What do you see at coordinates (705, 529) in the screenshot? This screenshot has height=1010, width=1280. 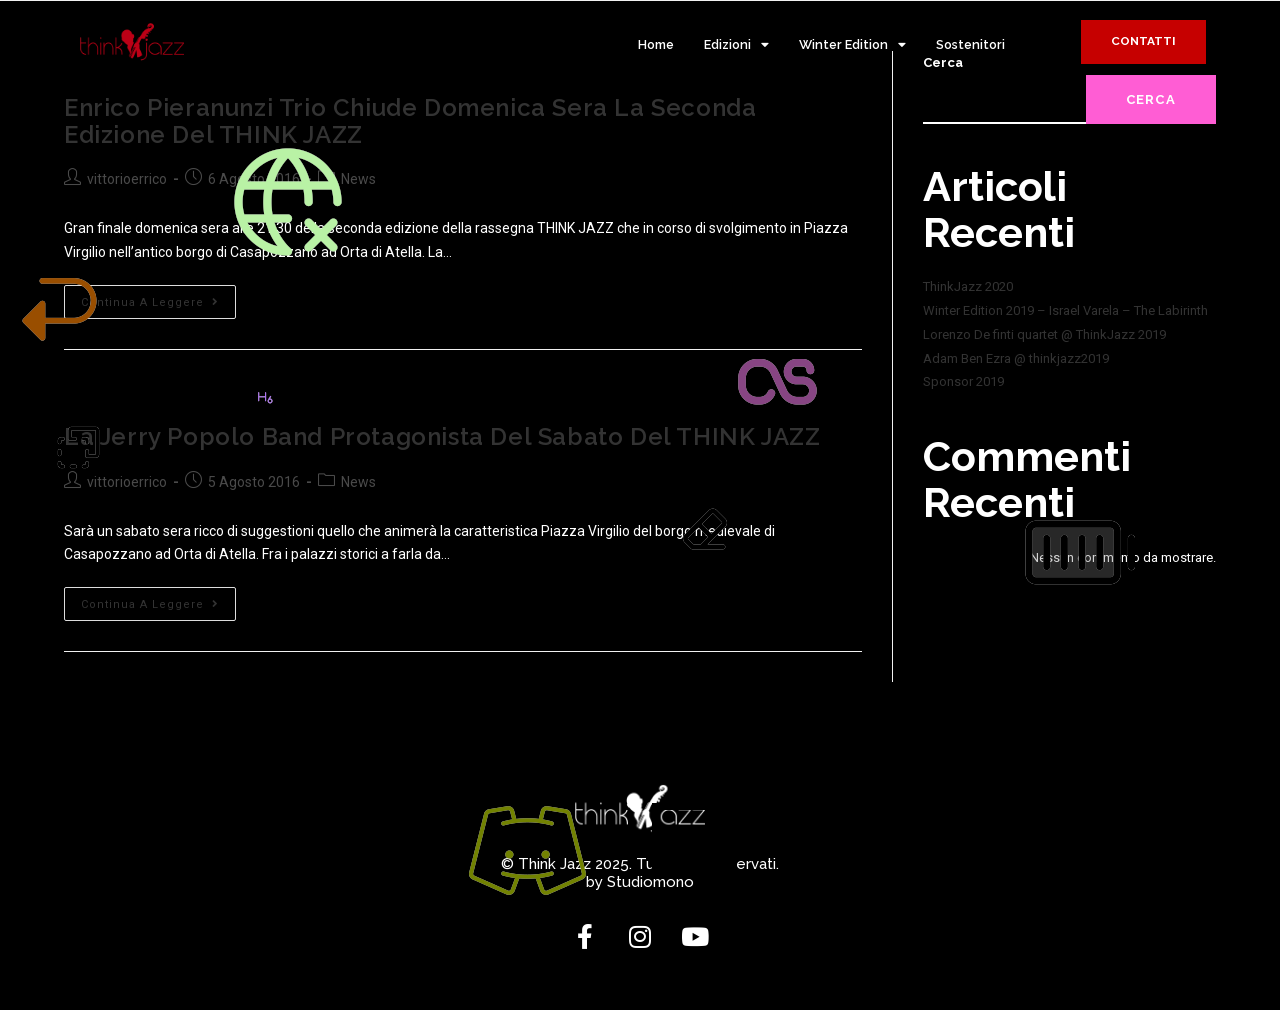 I see `erase or clear content` at bounding box center [705, 529].